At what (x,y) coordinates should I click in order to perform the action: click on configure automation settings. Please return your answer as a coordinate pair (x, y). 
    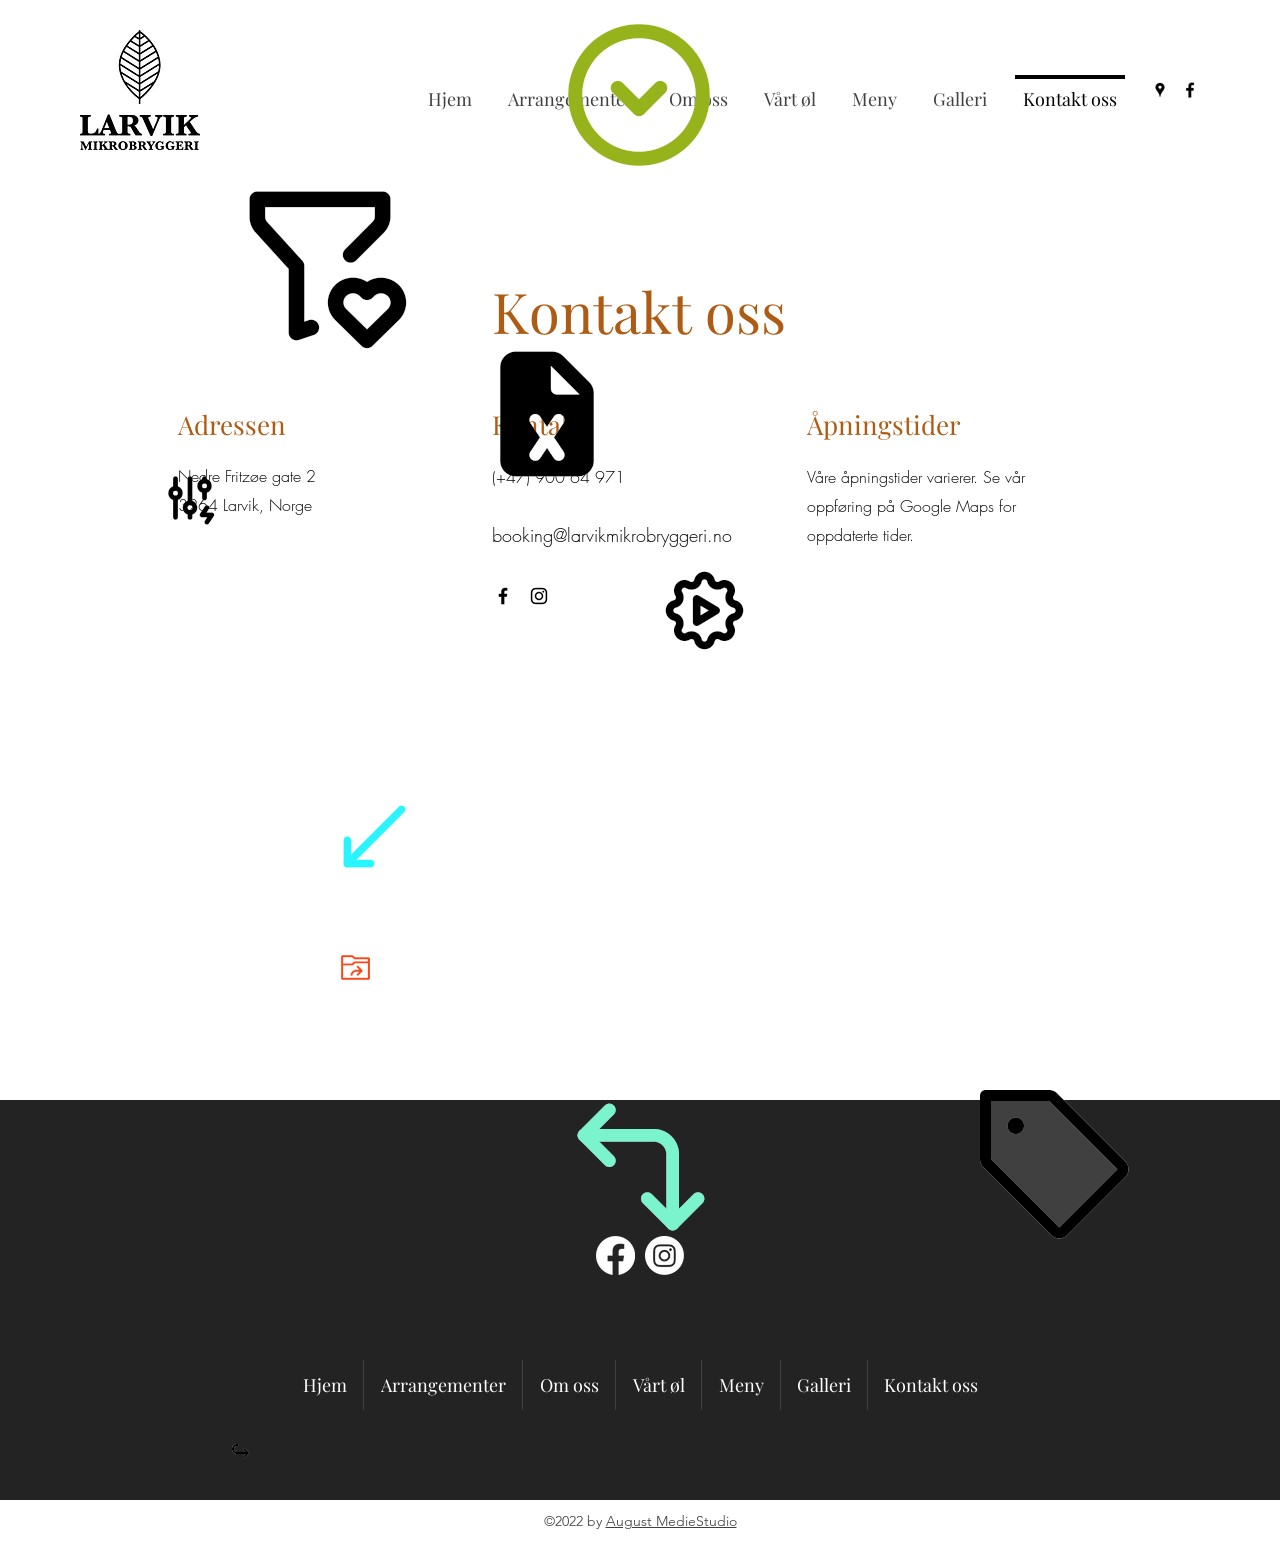
    Looking at the image, I should click on (704, 610).